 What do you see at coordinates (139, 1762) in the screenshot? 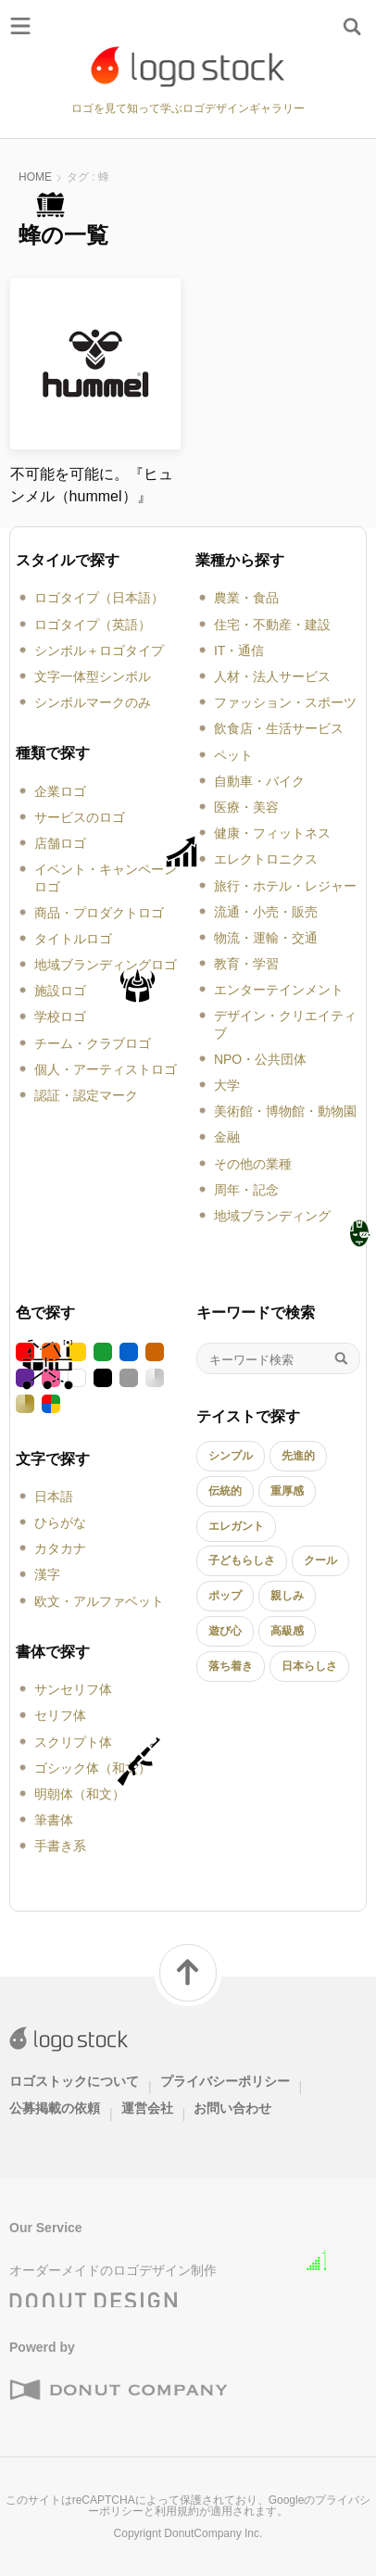
I see `weapon or firearm item in game inventory` at bounding box center [139, 1762].